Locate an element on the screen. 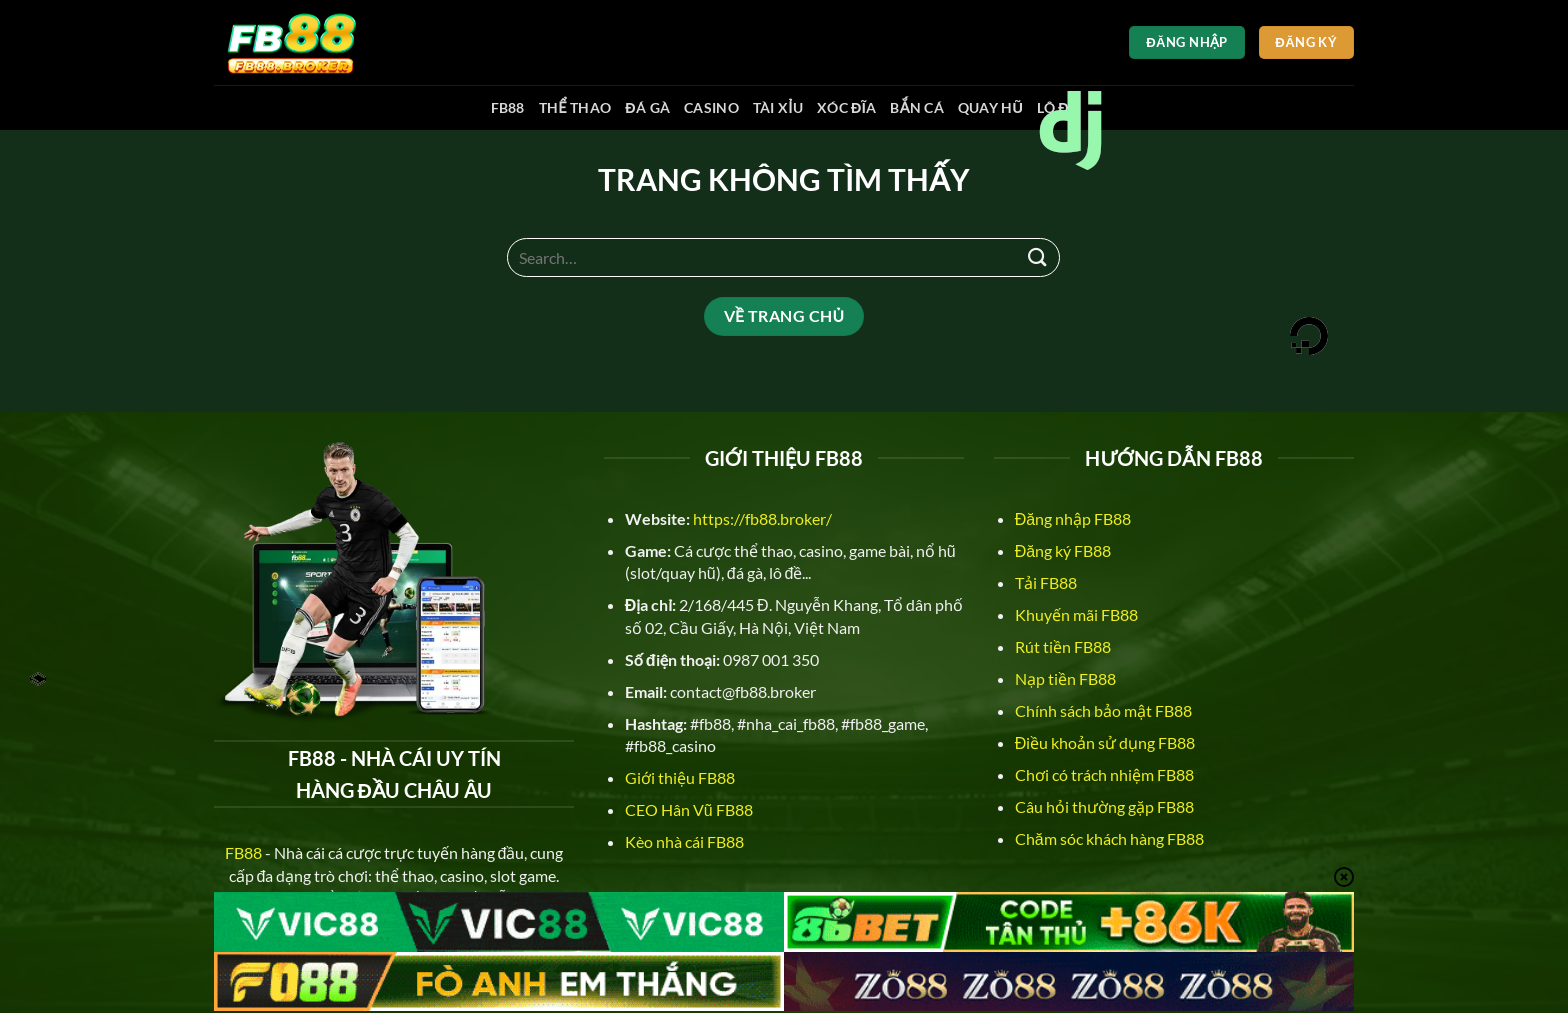 Image resolution: width=1568 pixels, height=1013 pixels. Django web framework logo is located at coordinates (1070, 130).